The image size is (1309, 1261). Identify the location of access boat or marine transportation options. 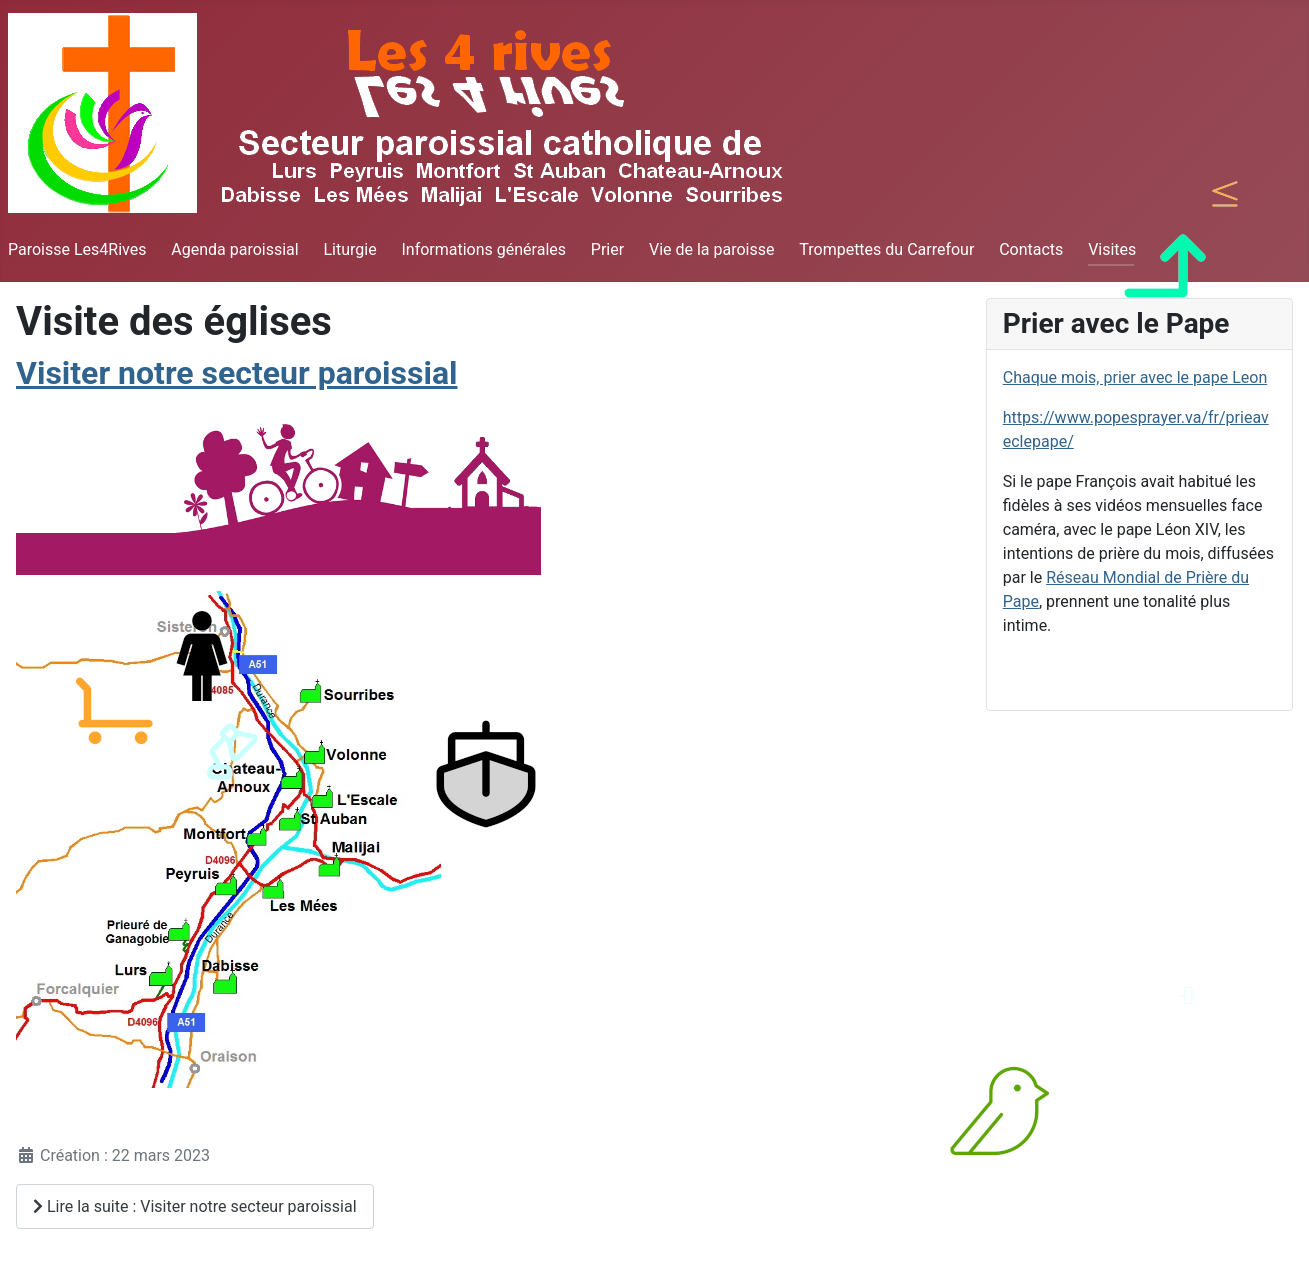
(486, 774).